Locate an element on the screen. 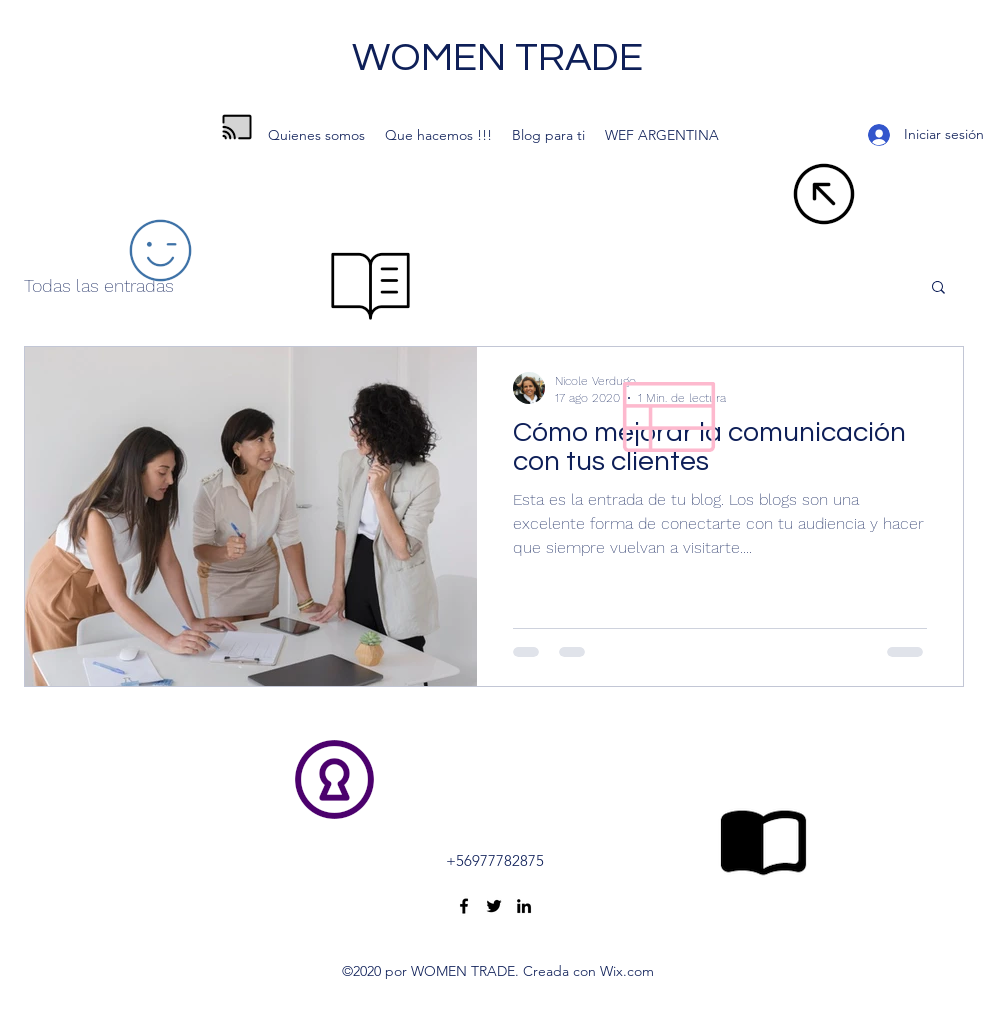 Image resolution: width=987 pixels, height=1016 pixels. import contacts from address book is located at coordinates (763, 839).